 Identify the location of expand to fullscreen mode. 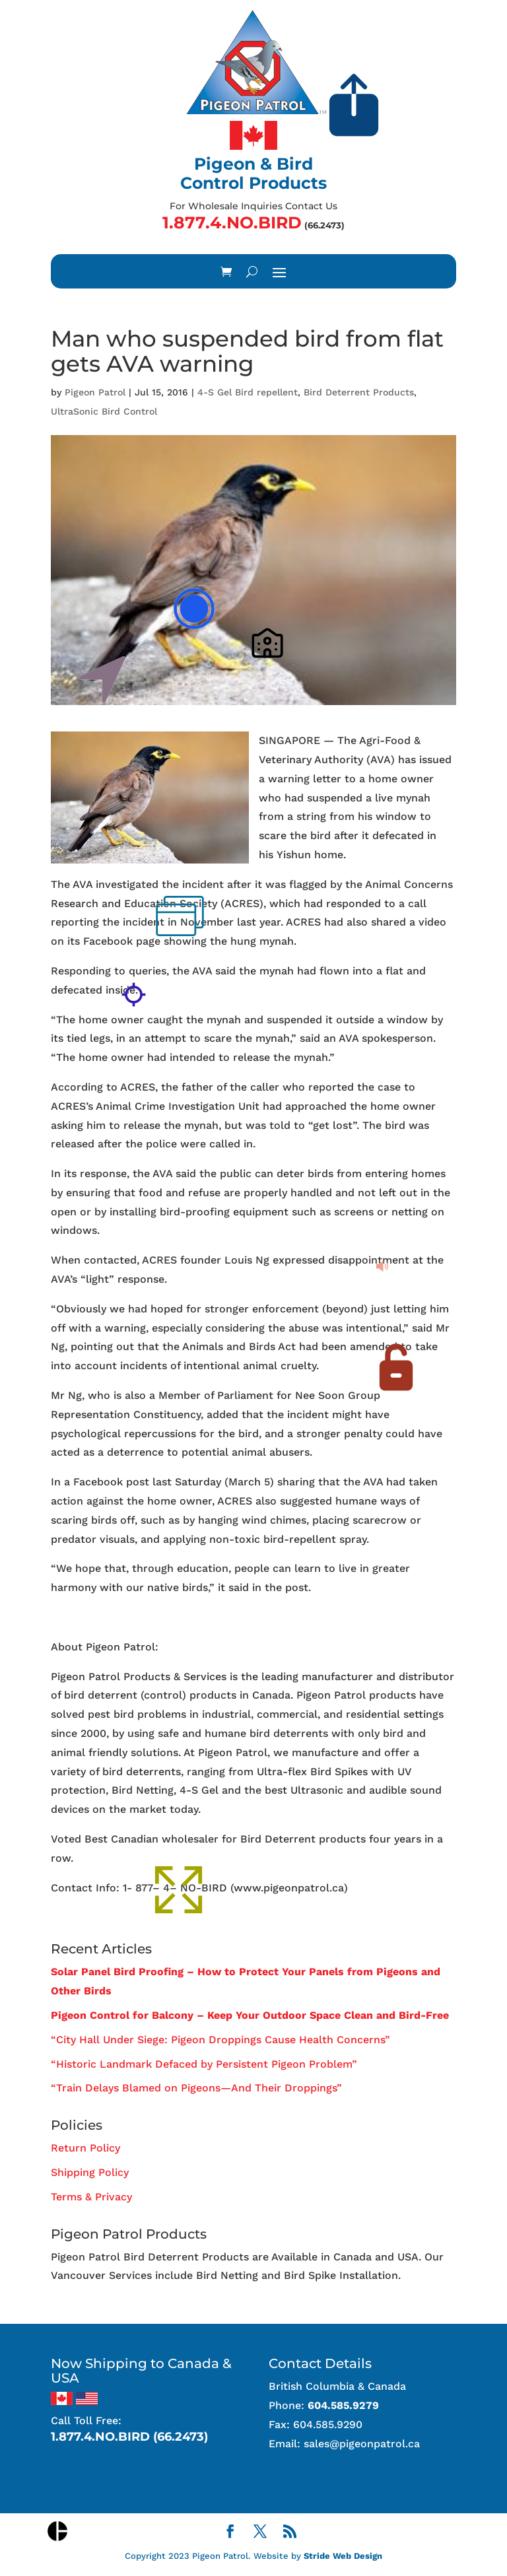
(178, 1889).